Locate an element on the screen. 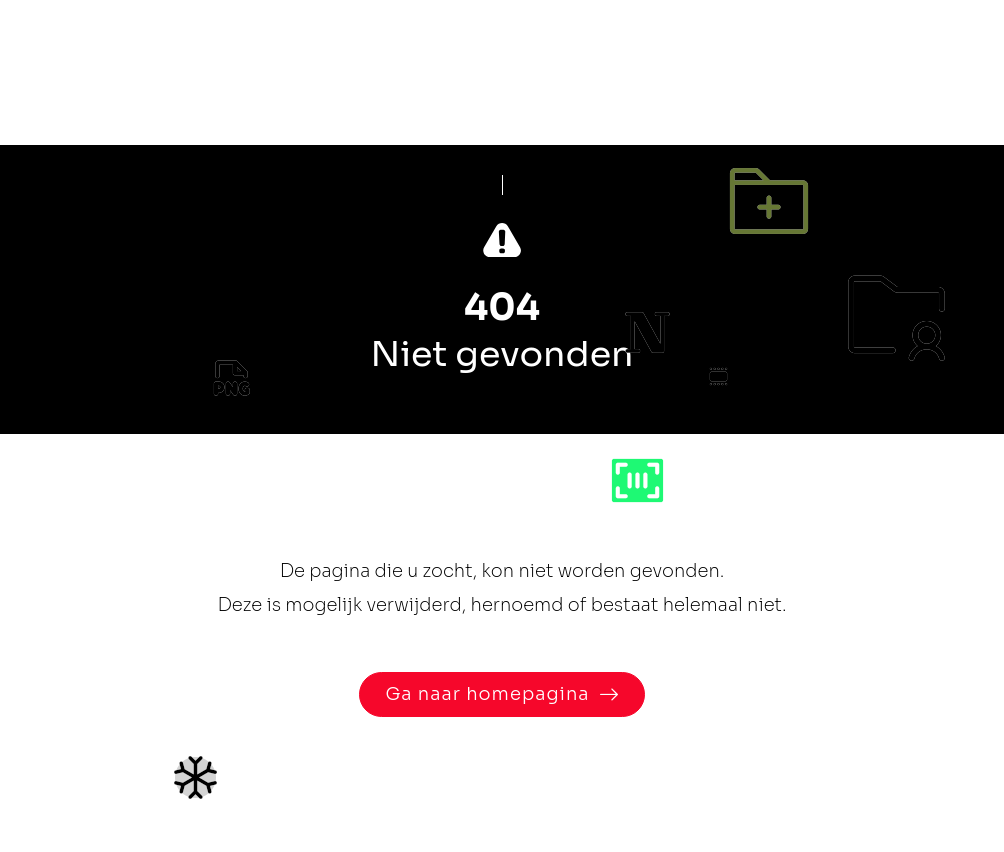 This screenshot has width=1004, height=852. create a new folder is located at coordinates (769, 201).